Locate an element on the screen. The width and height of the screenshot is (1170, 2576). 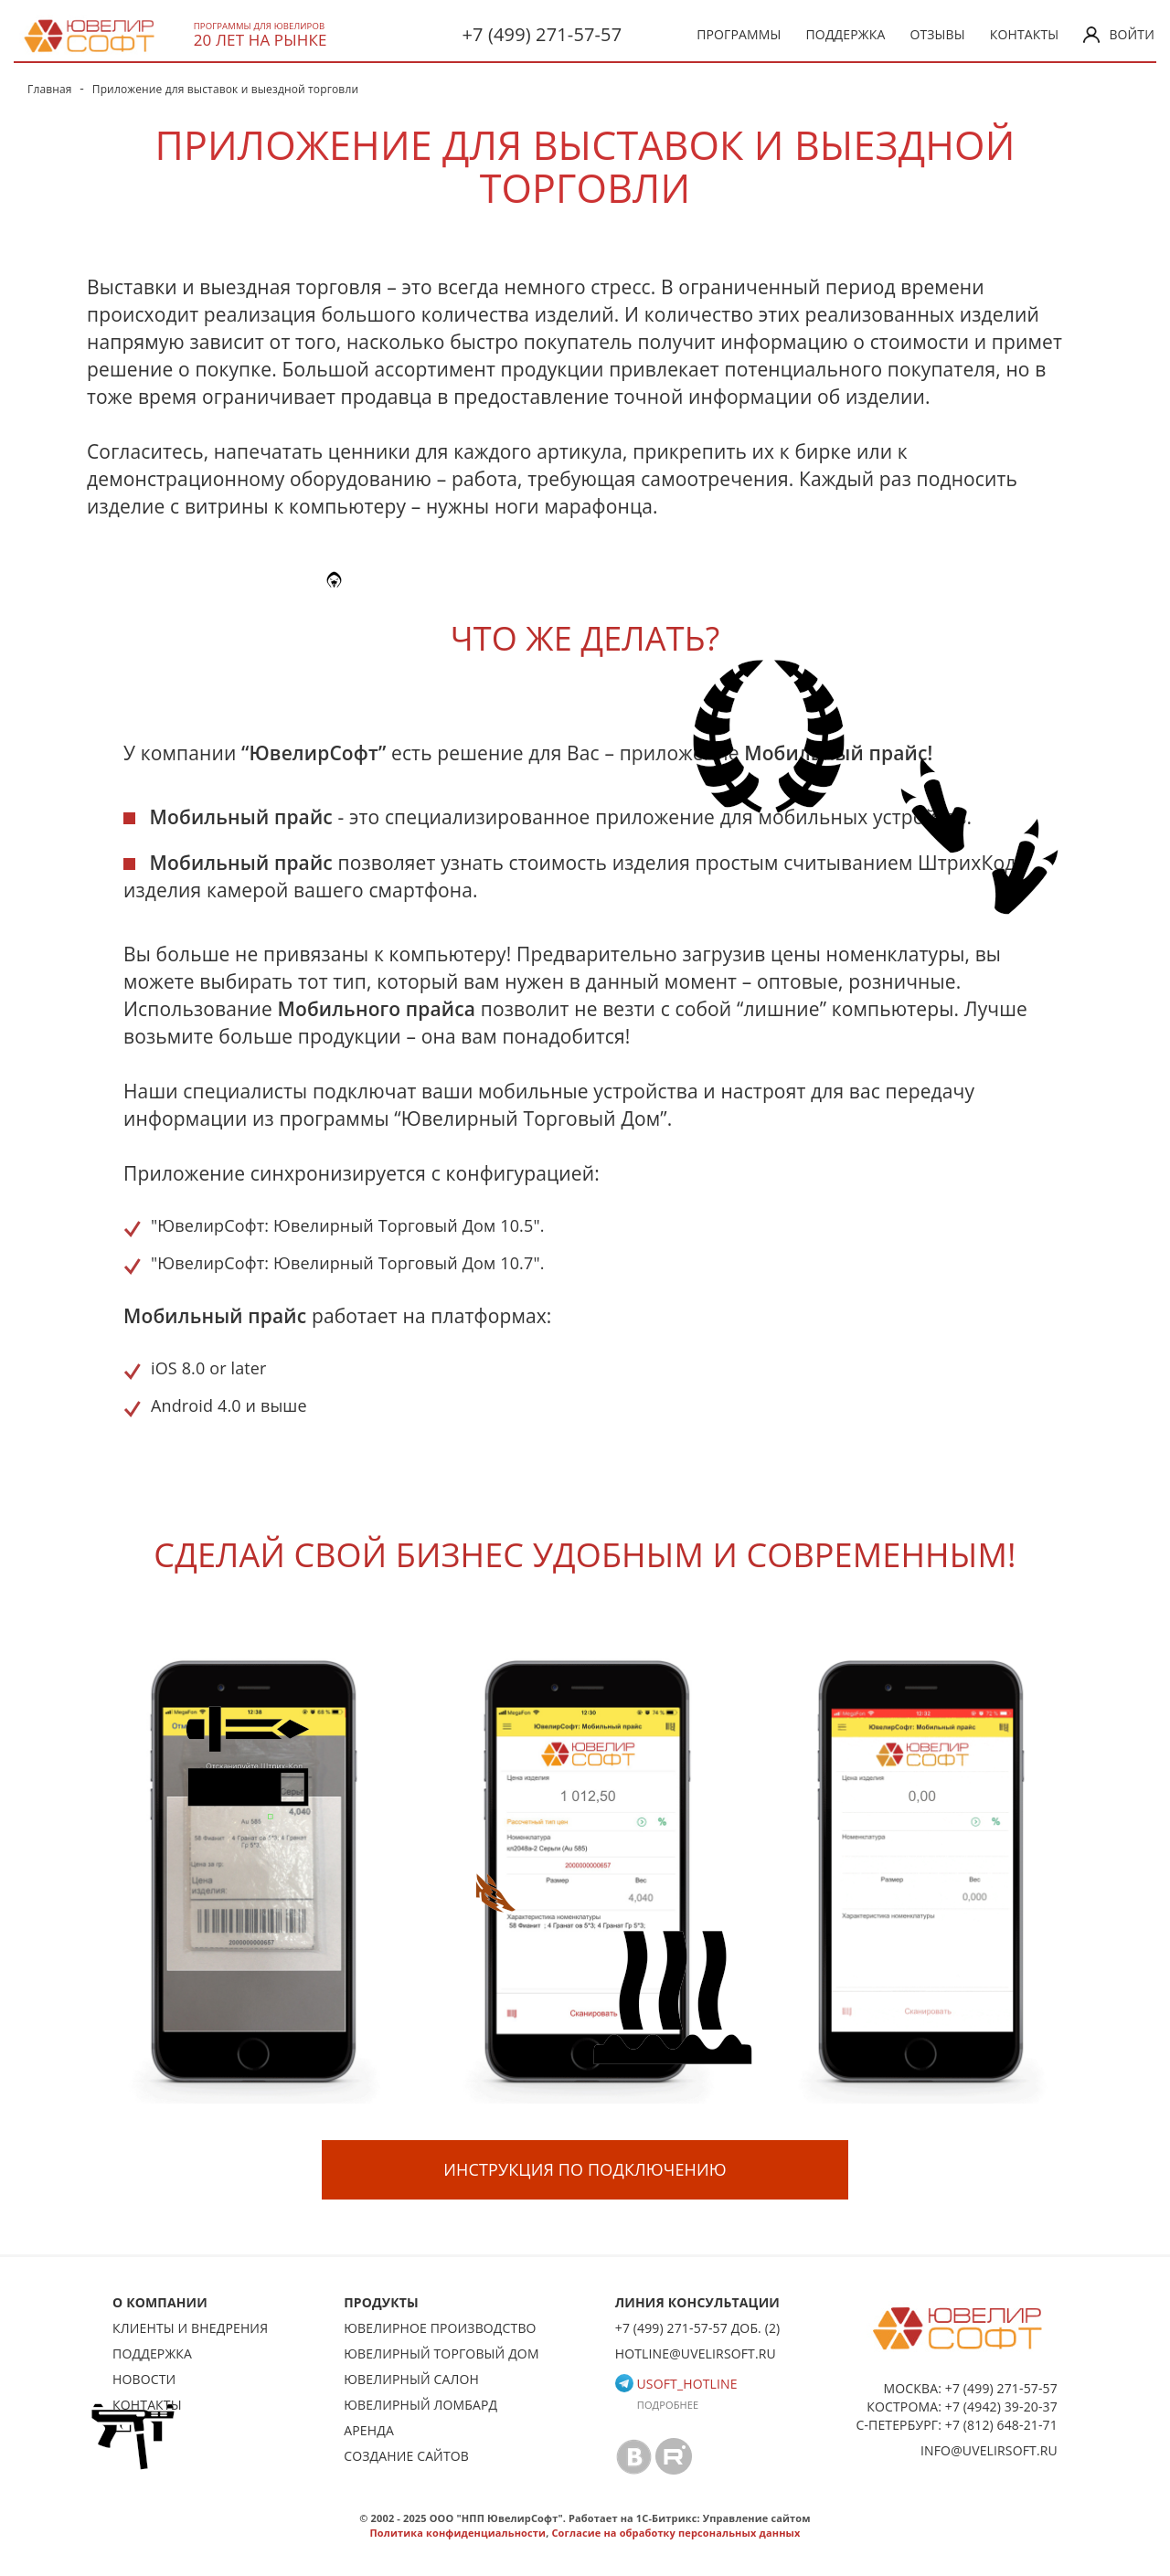
select direwolf as character or faction is located at coordinates (495, 1892).